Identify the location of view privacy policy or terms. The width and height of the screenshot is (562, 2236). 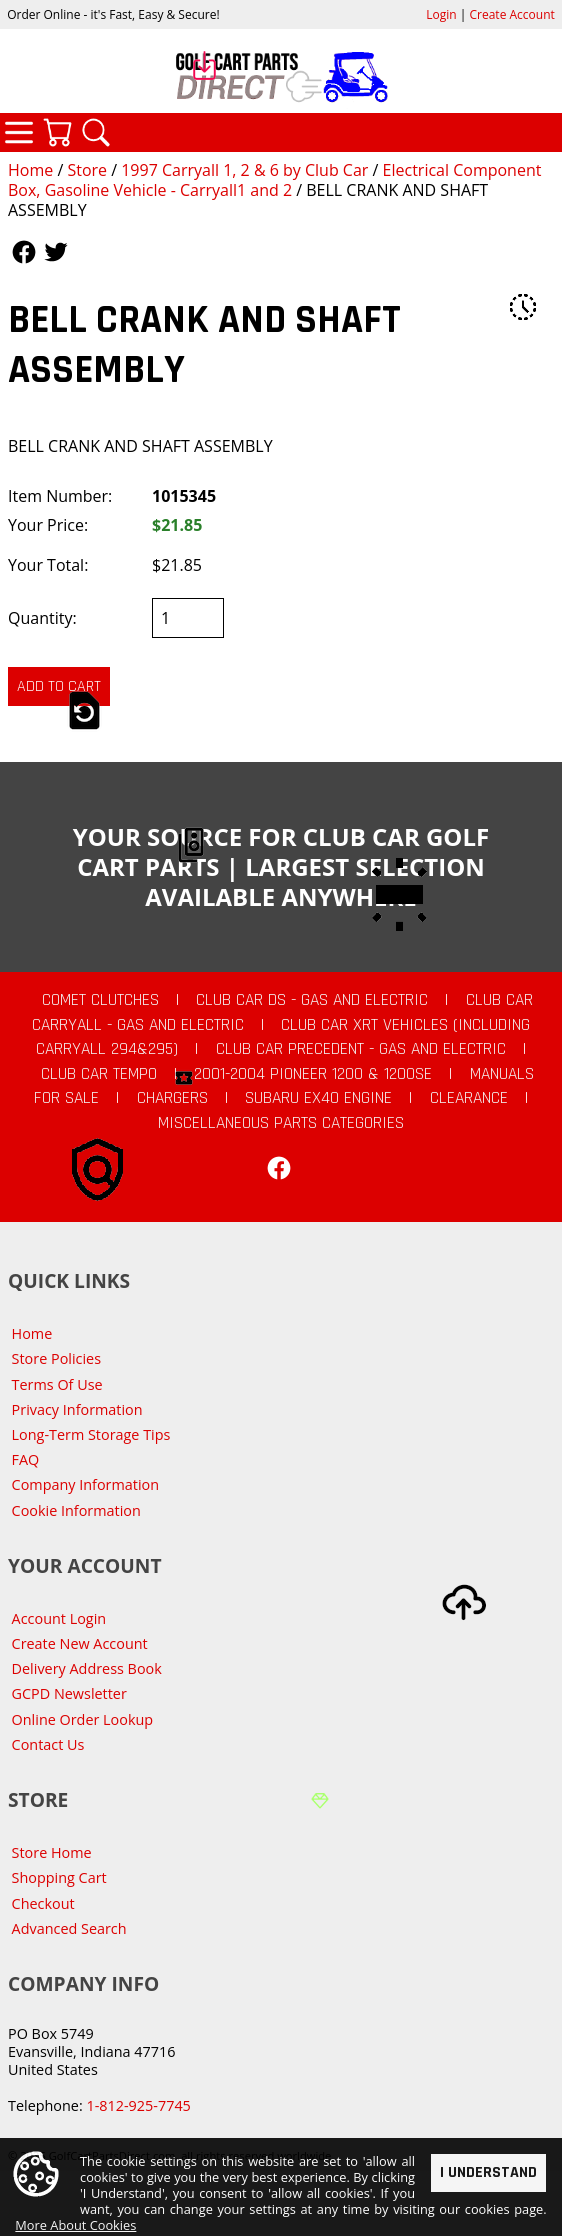
(97, 1169).